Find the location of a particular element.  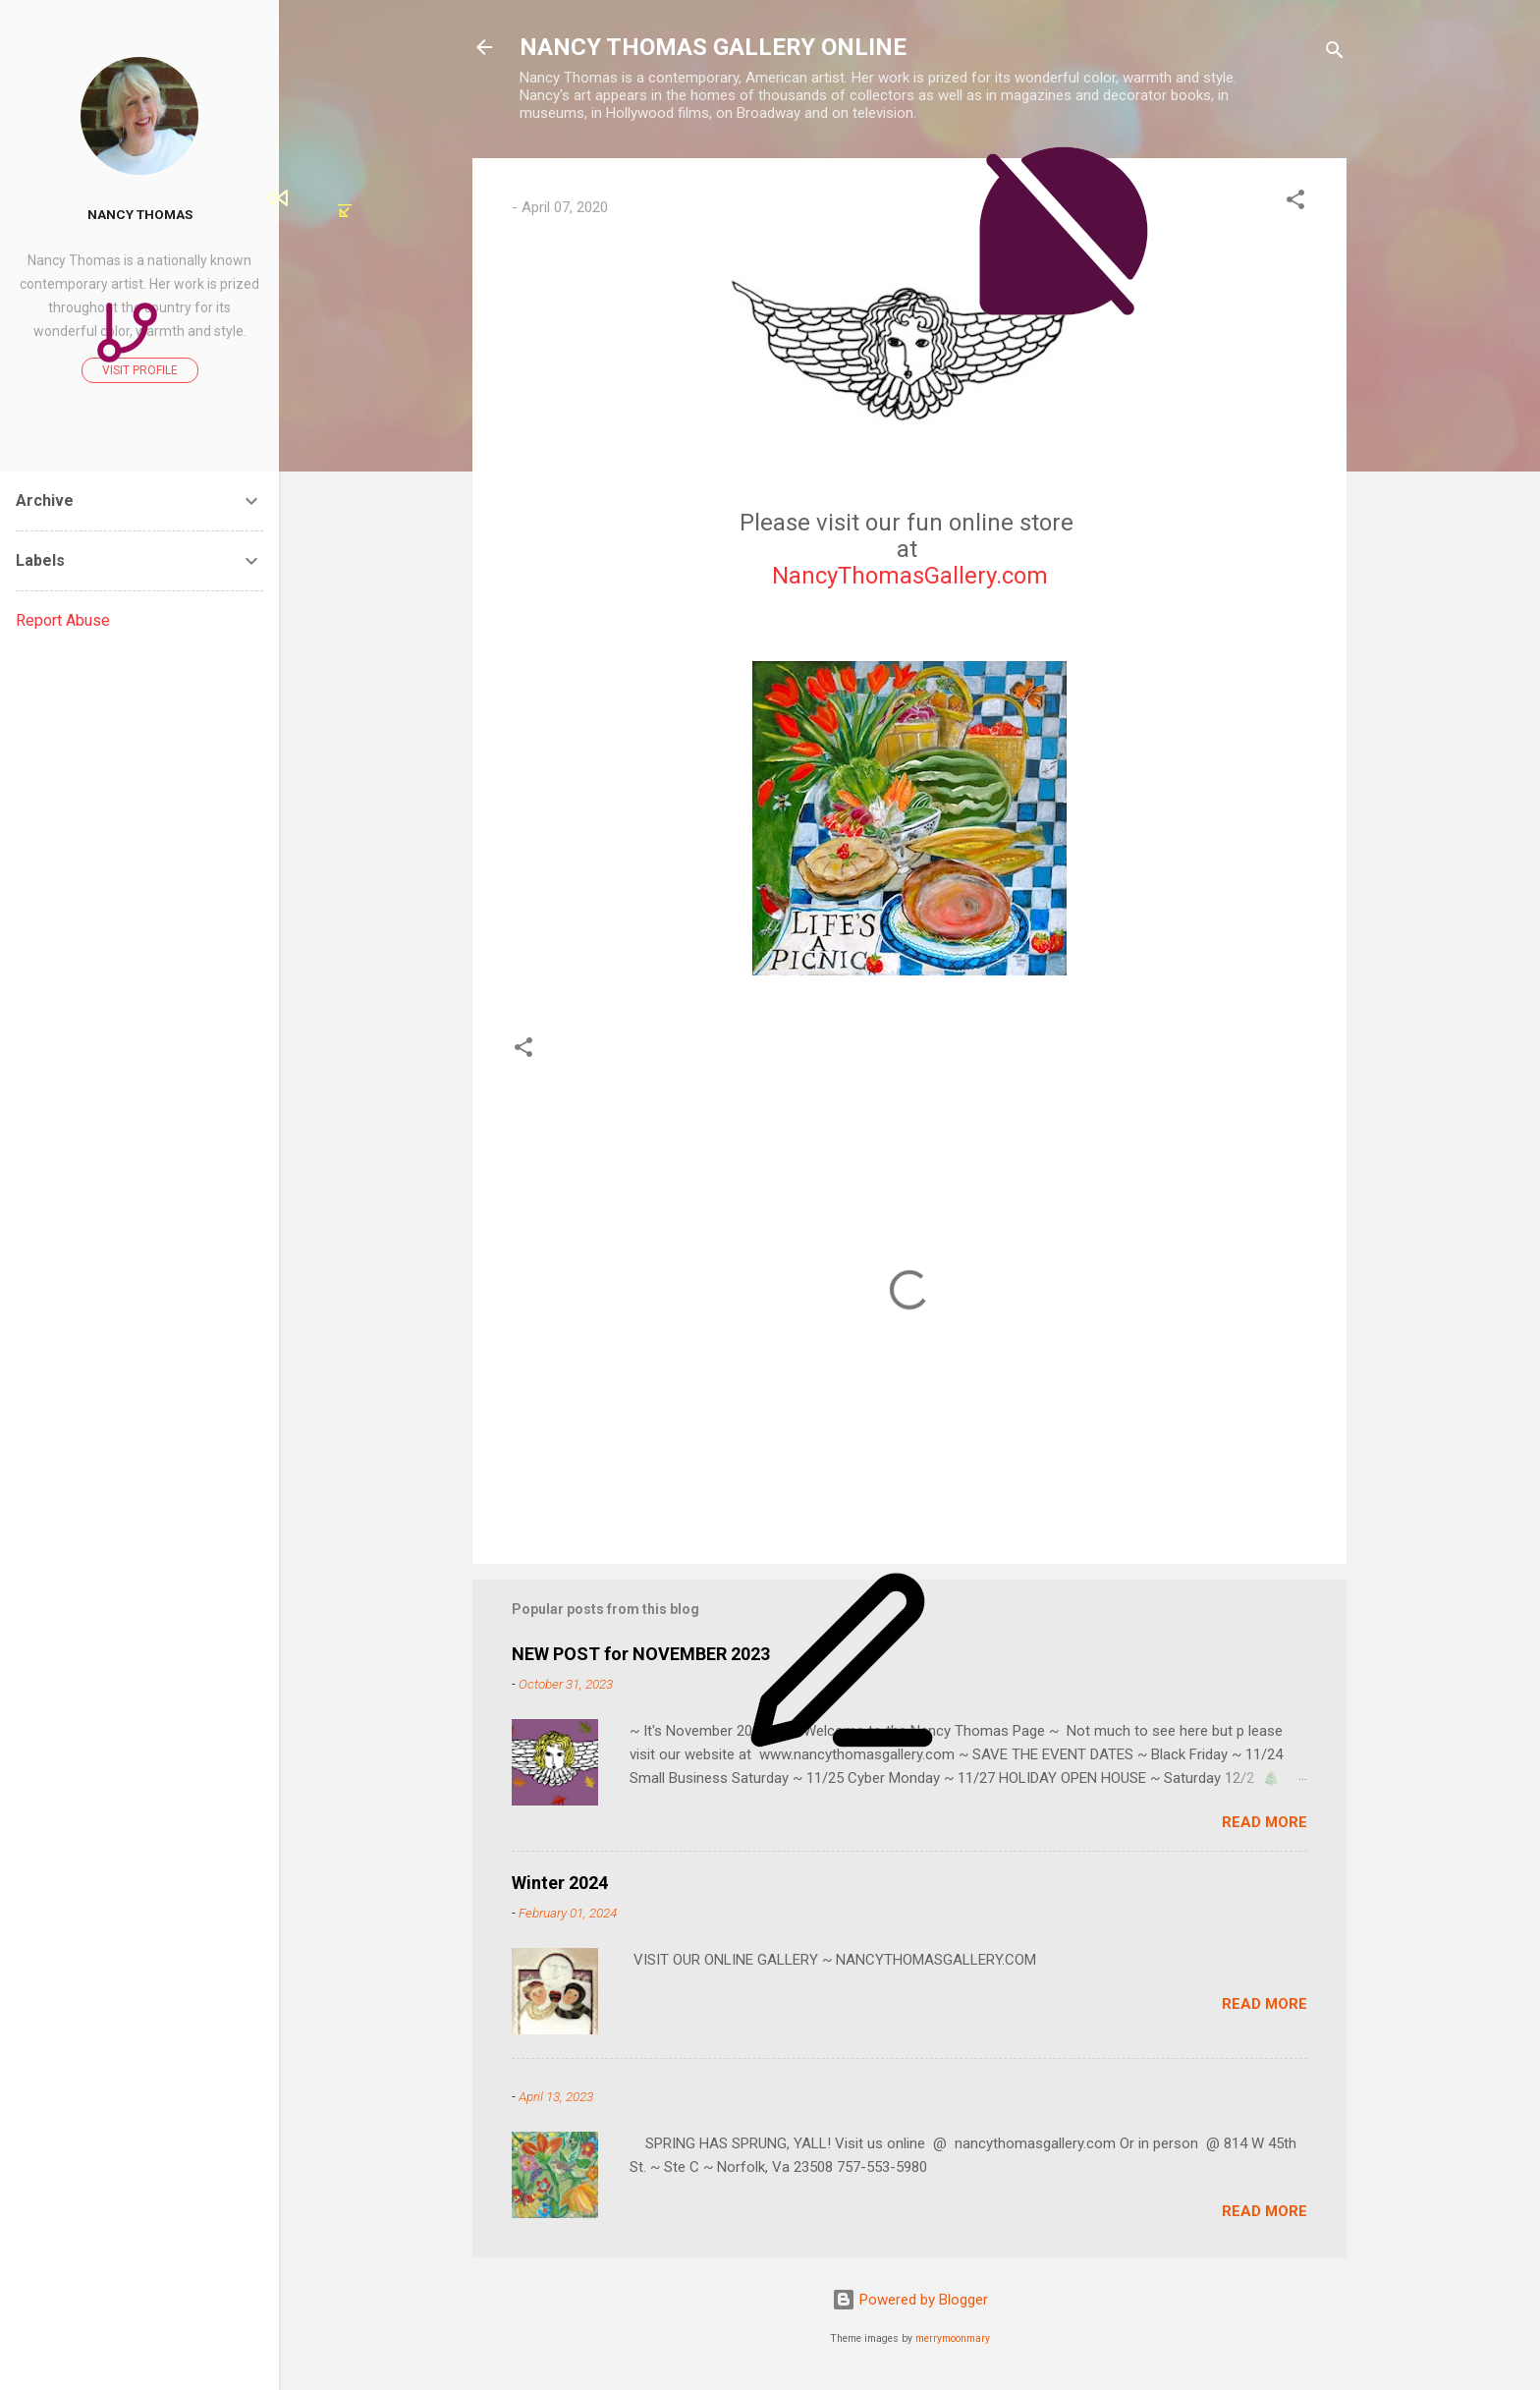

edit text or content is located at coordinates (842, 1665).